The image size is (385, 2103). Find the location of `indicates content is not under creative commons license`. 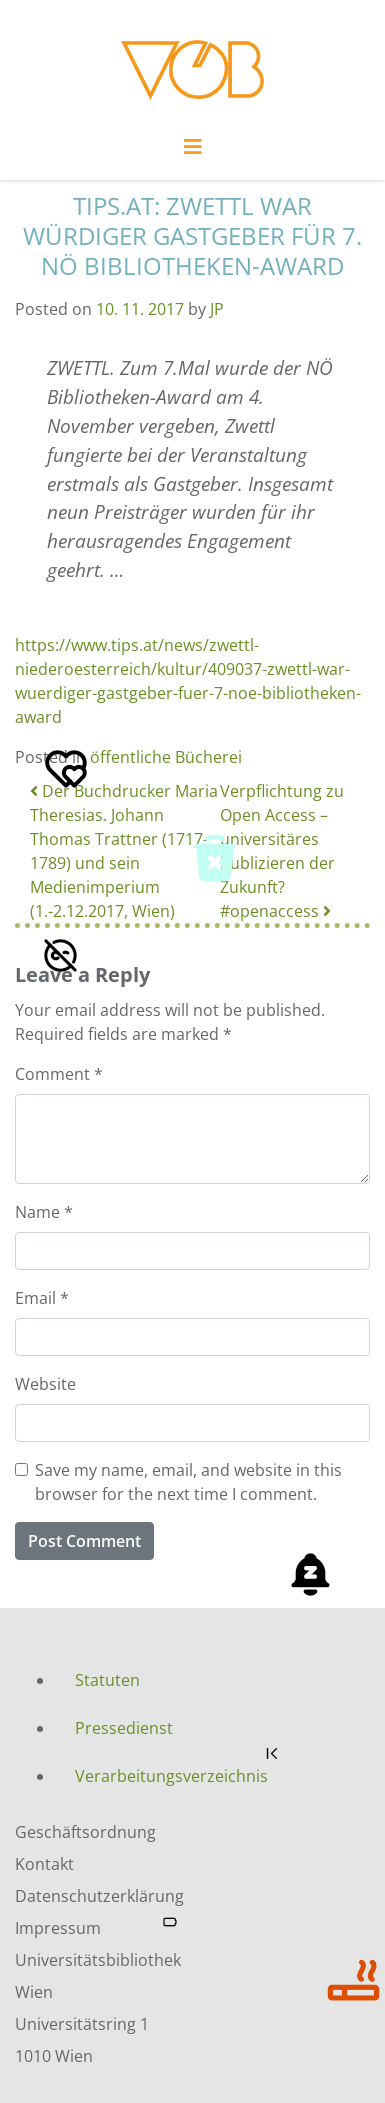

indicates content is not under creative commons license is located at coordinates (60, 955).